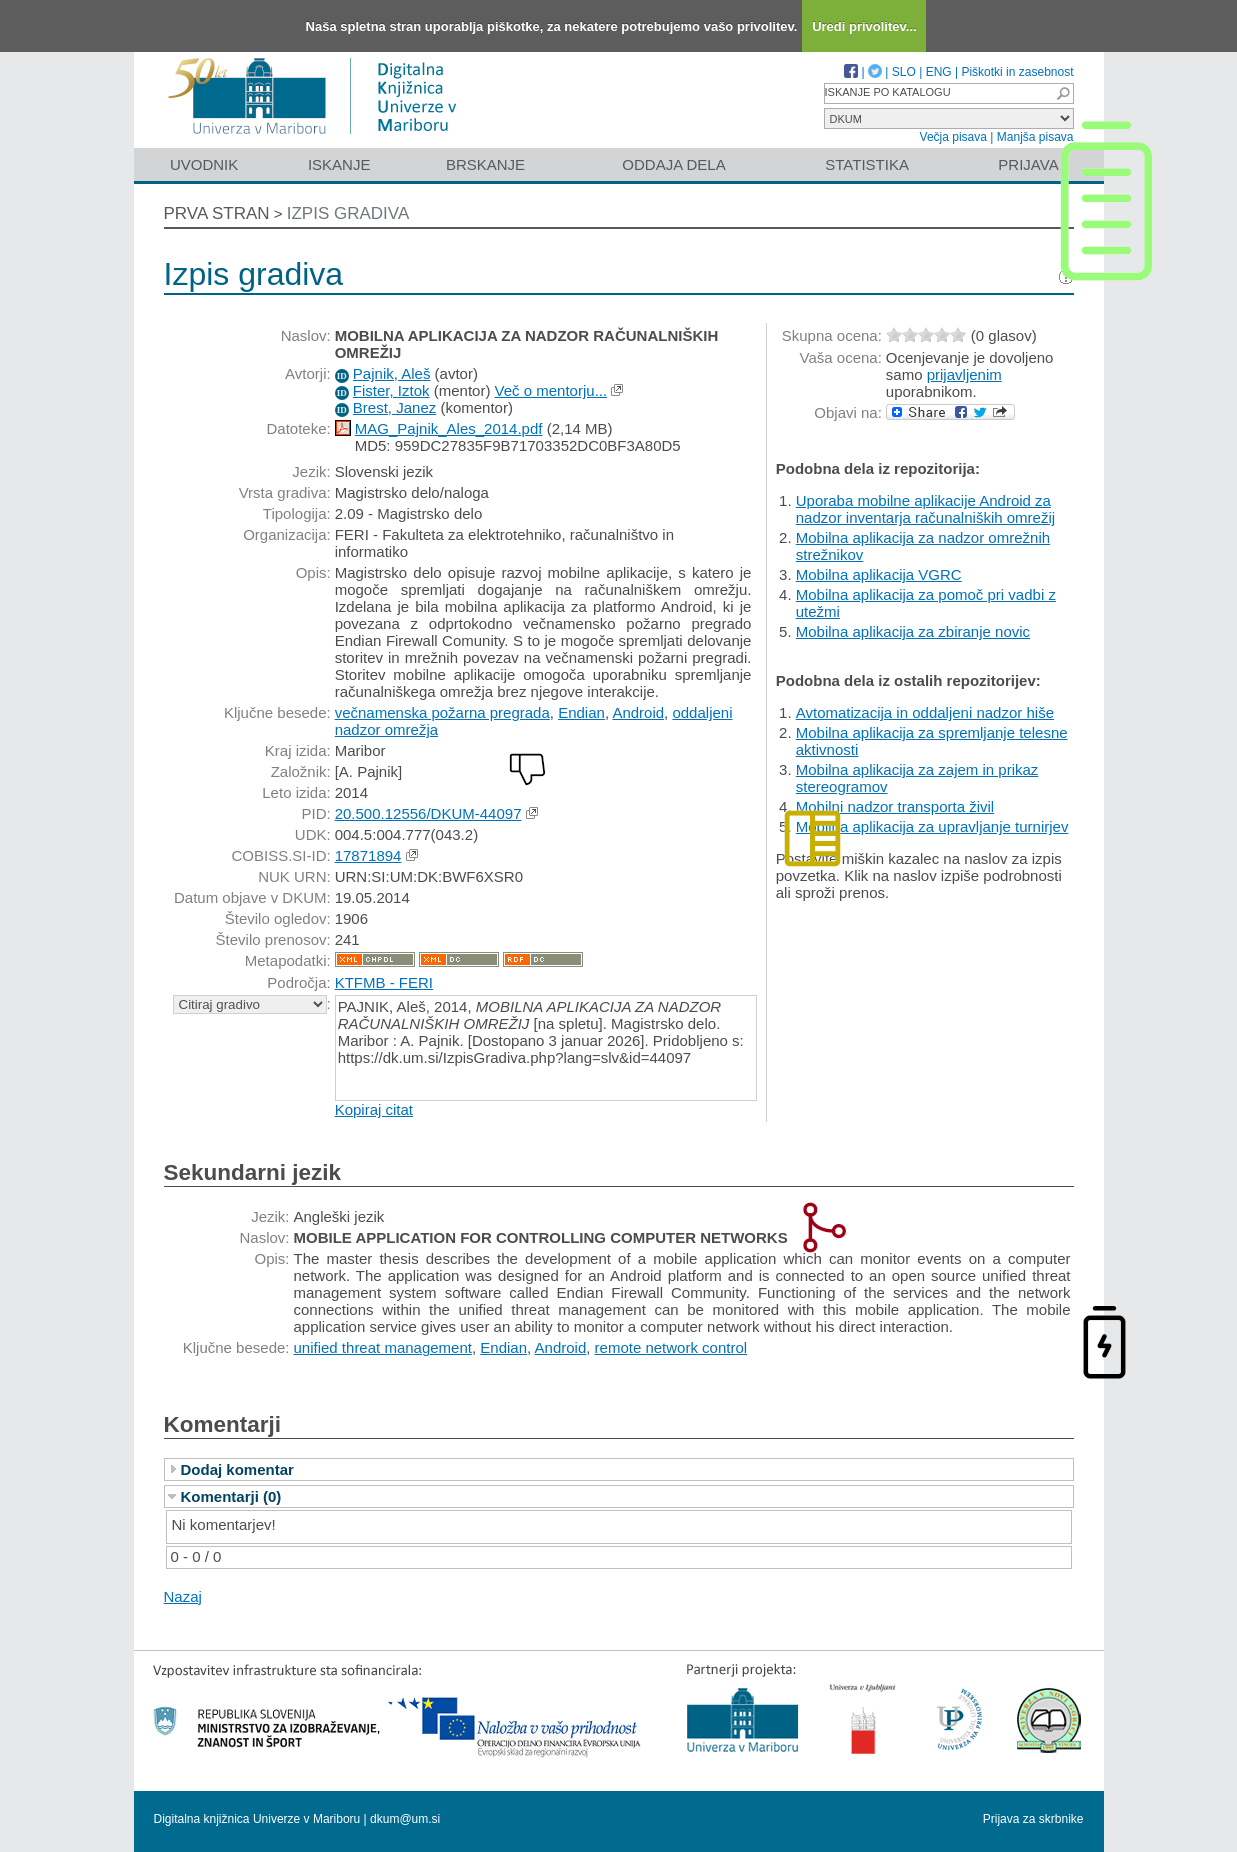 Image resolution: width=1237 pixels, height=1852 pixels. Describe the element at coordinates (812, 838) in the screenshot. I see `toggle between split-screen or half-view mode` at that location.